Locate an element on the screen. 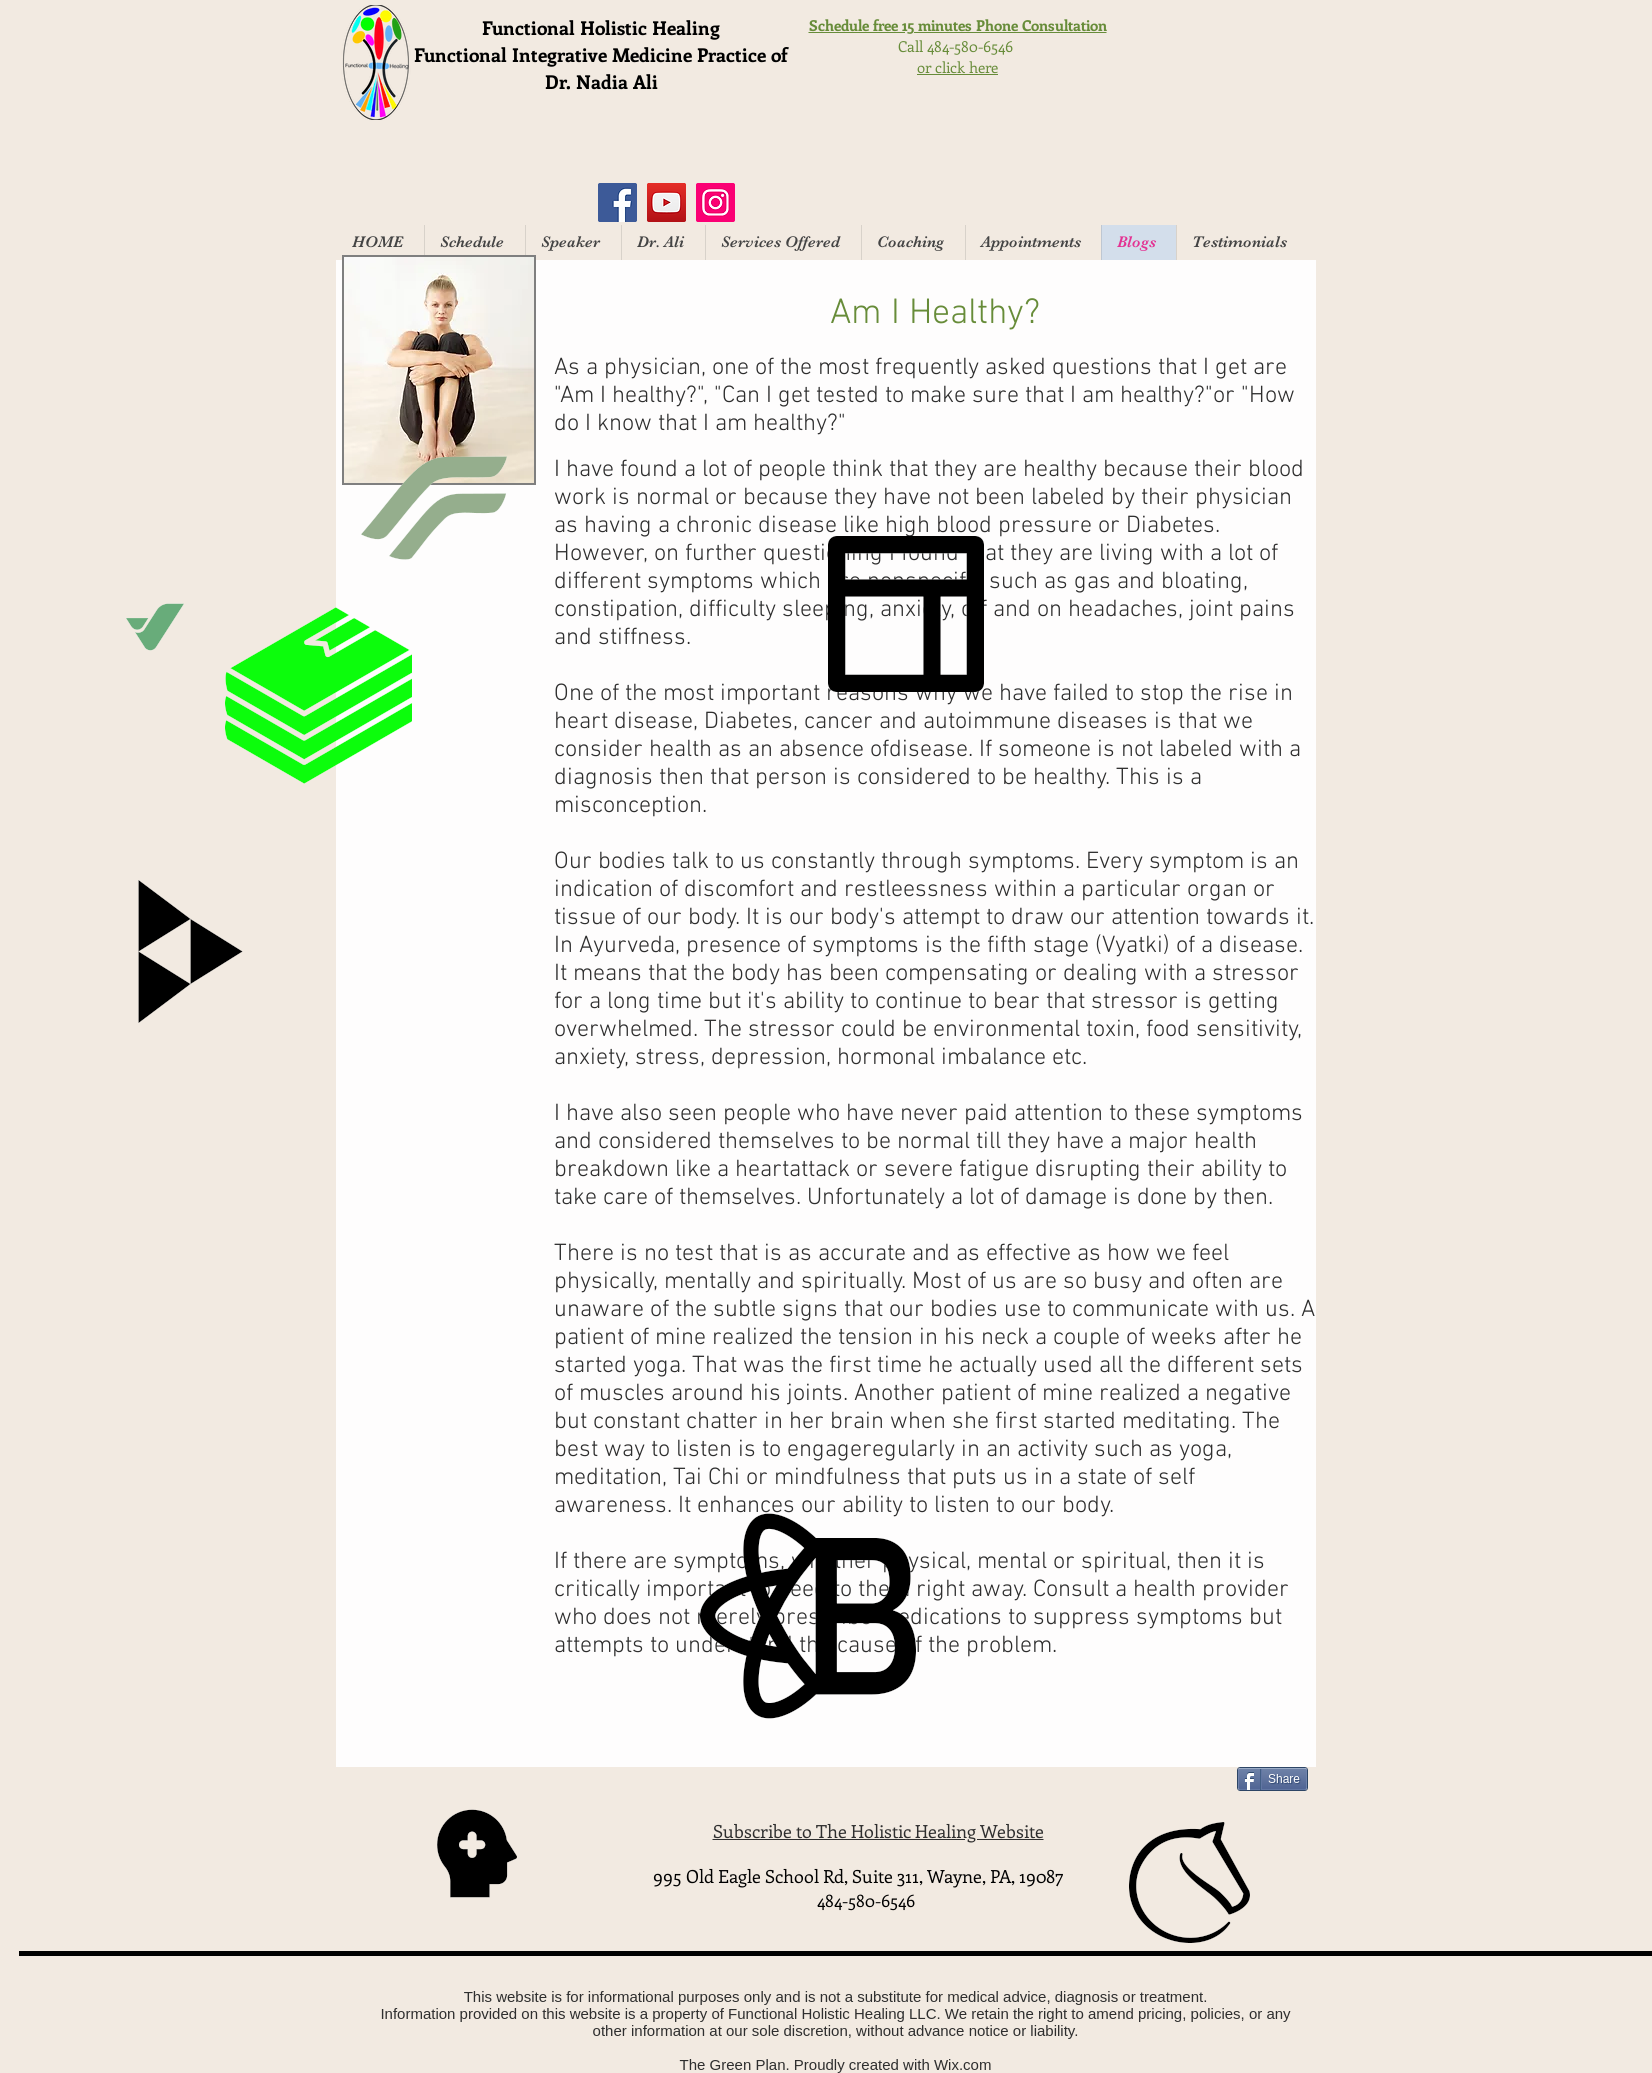 This screenshot has height=2073, width=1652. Resurrection Remix OS logo is located at coordinates (434, 508).